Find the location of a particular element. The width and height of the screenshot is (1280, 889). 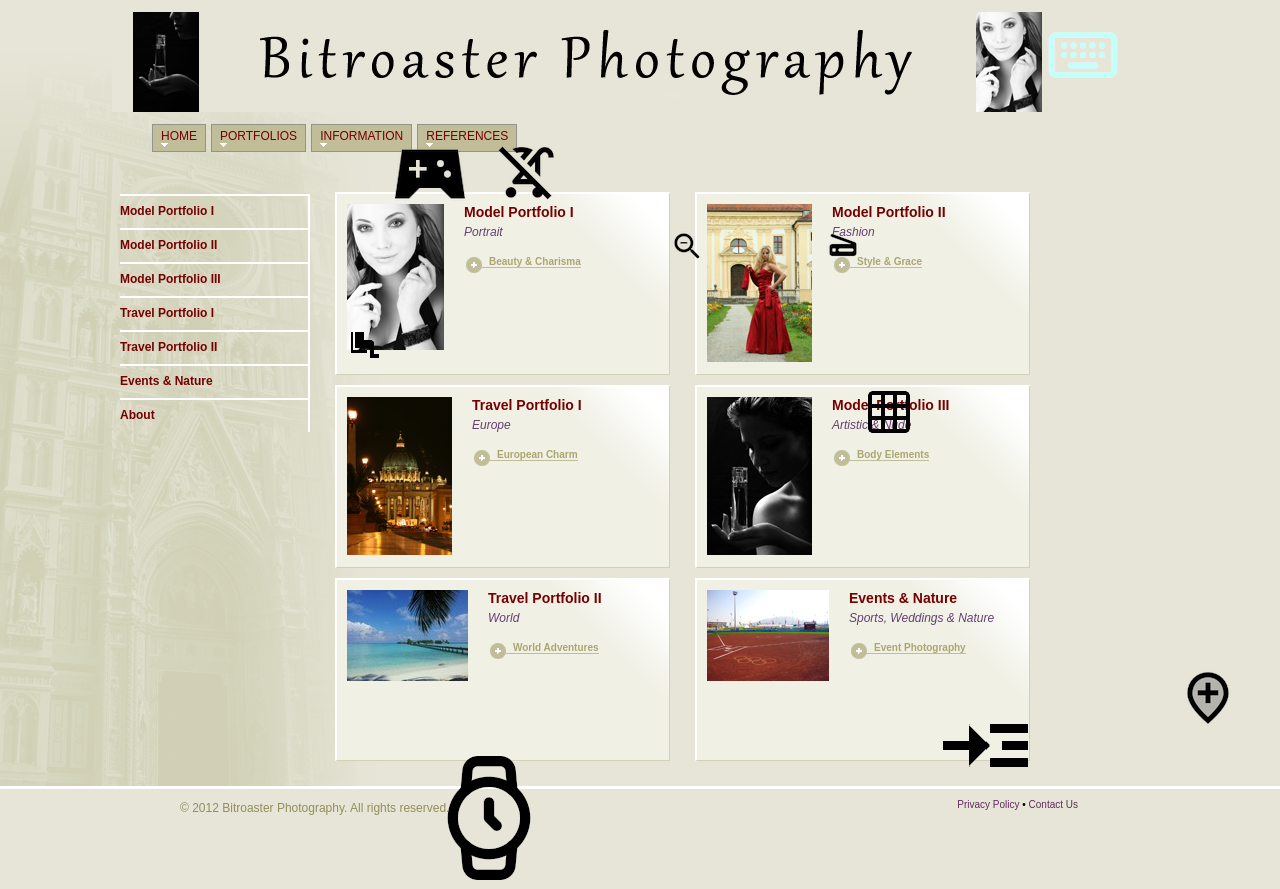

open the on-screen keyboard is located at coordinates (1083, 55).